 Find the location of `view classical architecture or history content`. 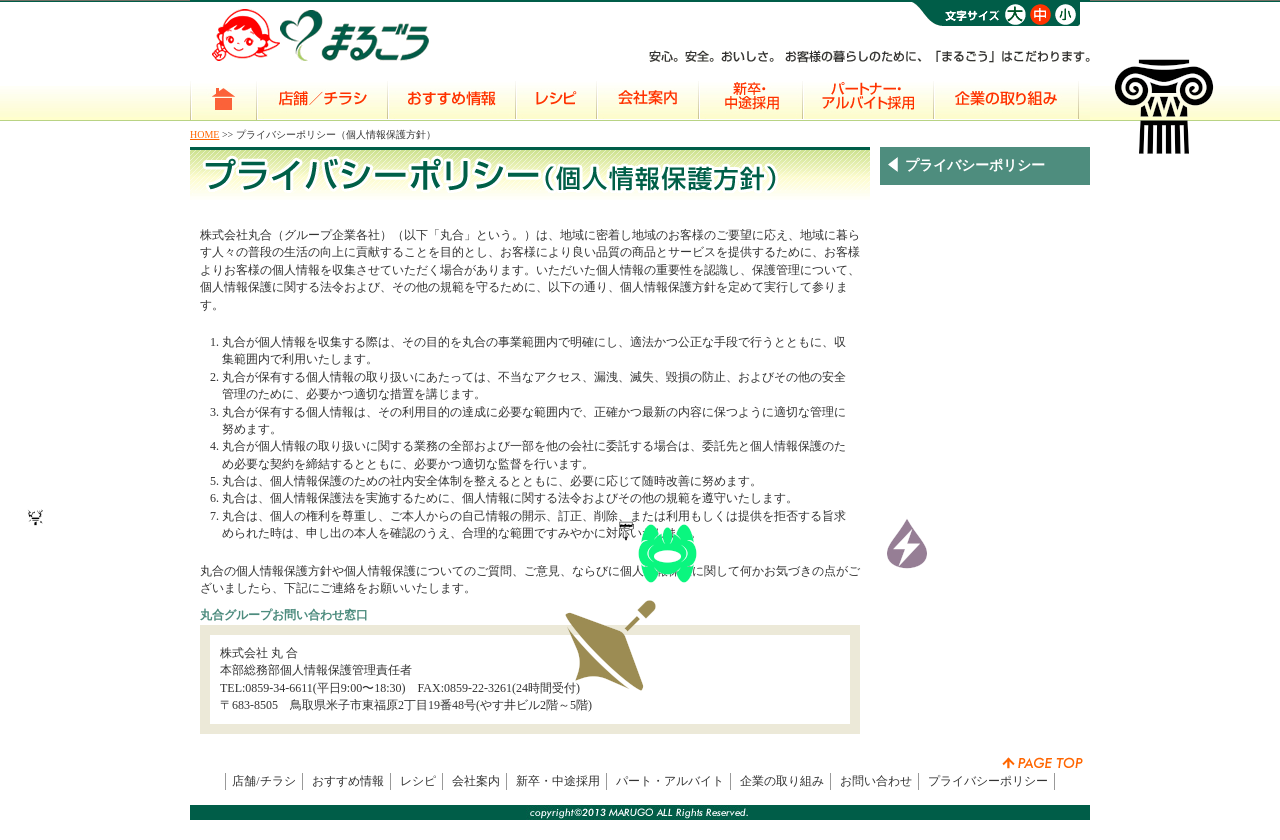

view classical architecture or history content is located at coordinates (1164, 105).